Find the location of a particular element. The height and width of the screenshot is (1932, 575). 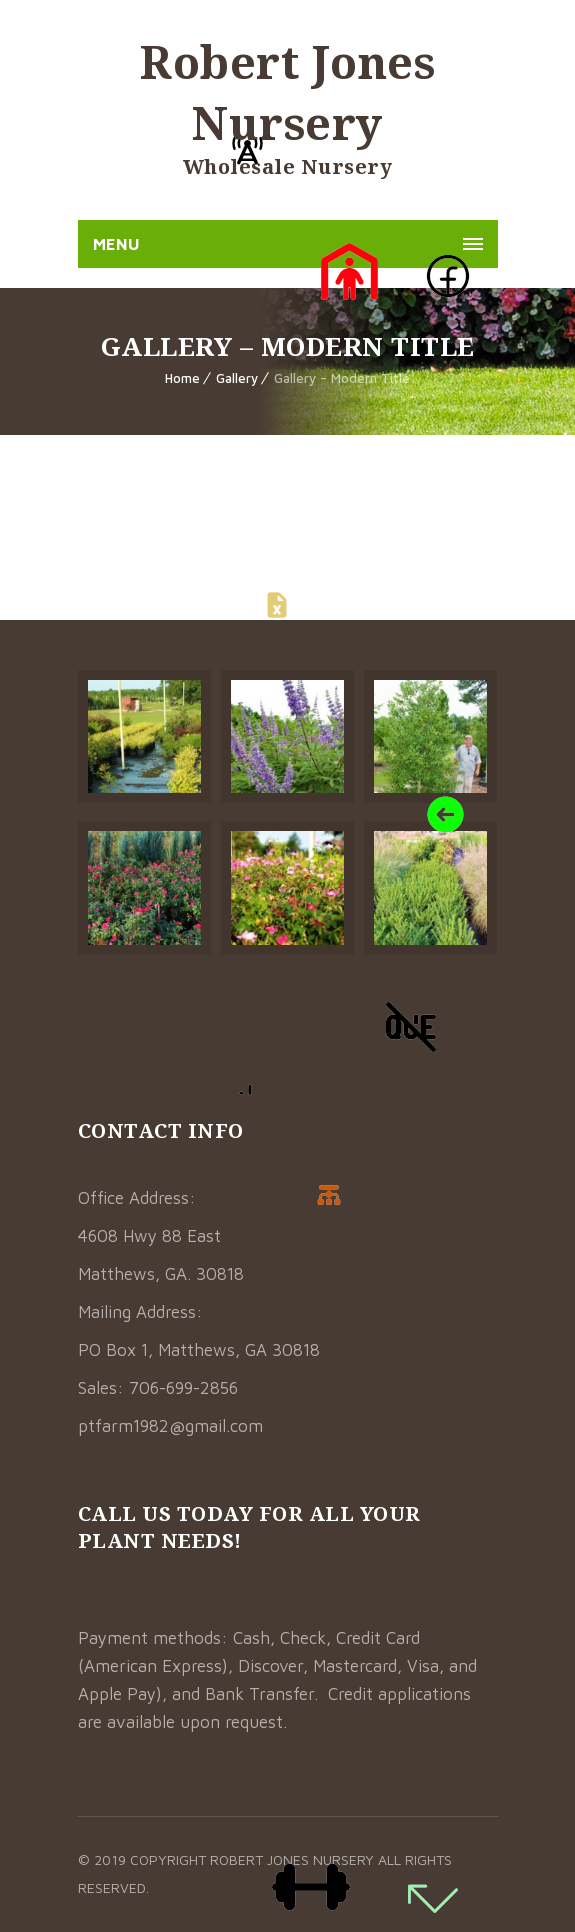

access fitness or workout features is located at coordinates (311, 1887).